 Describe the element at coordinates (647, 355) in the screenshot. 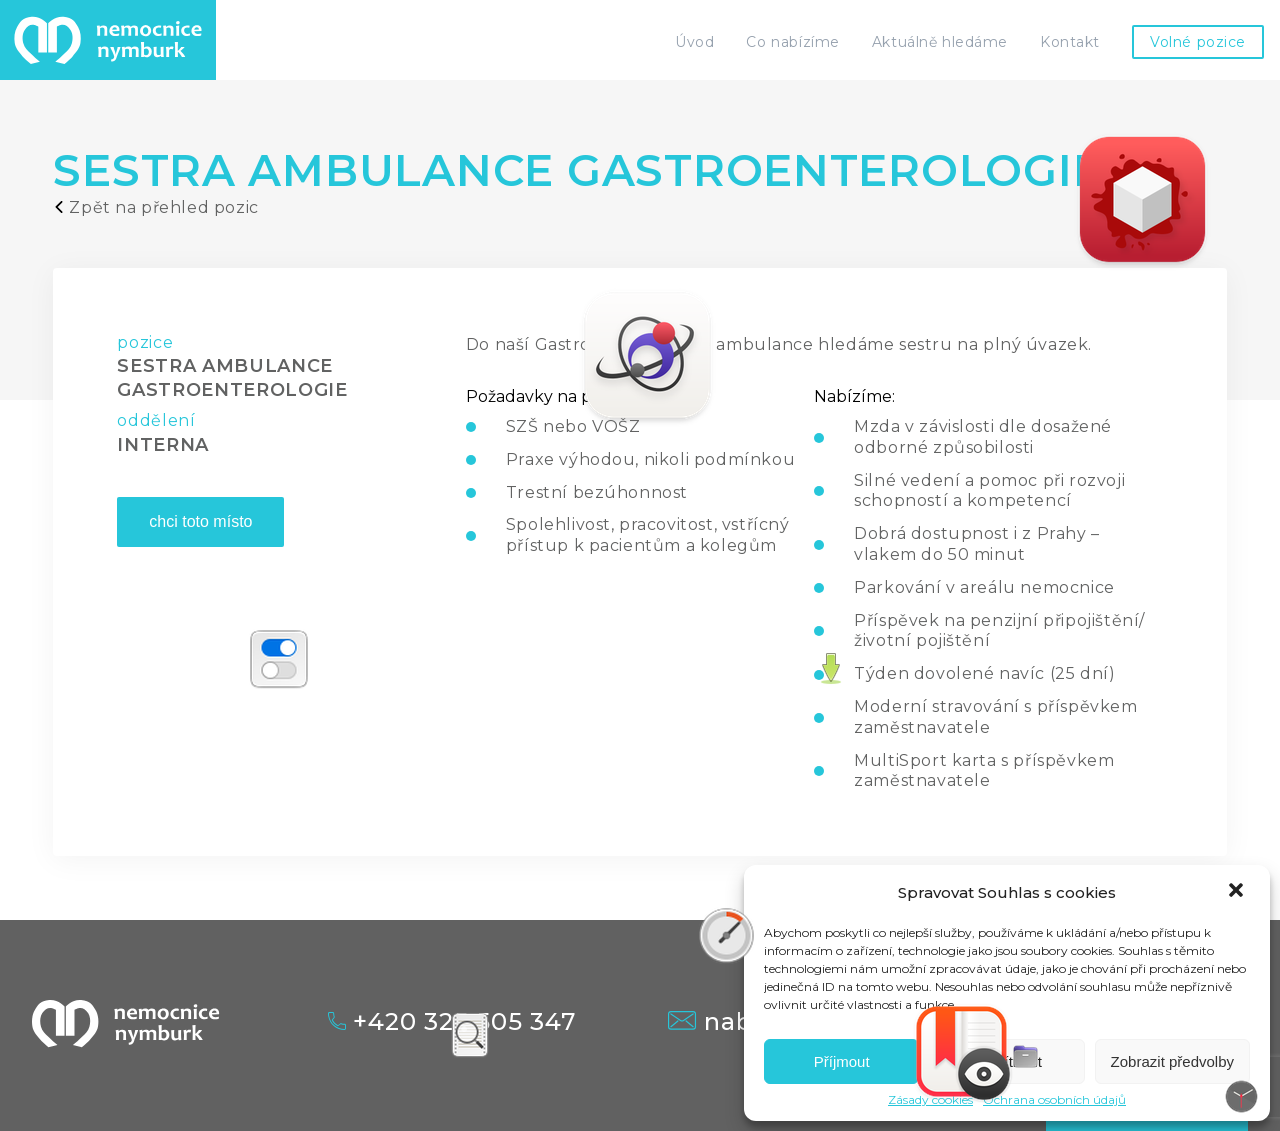

I see `open mkvmerge video merging tool` at that location.